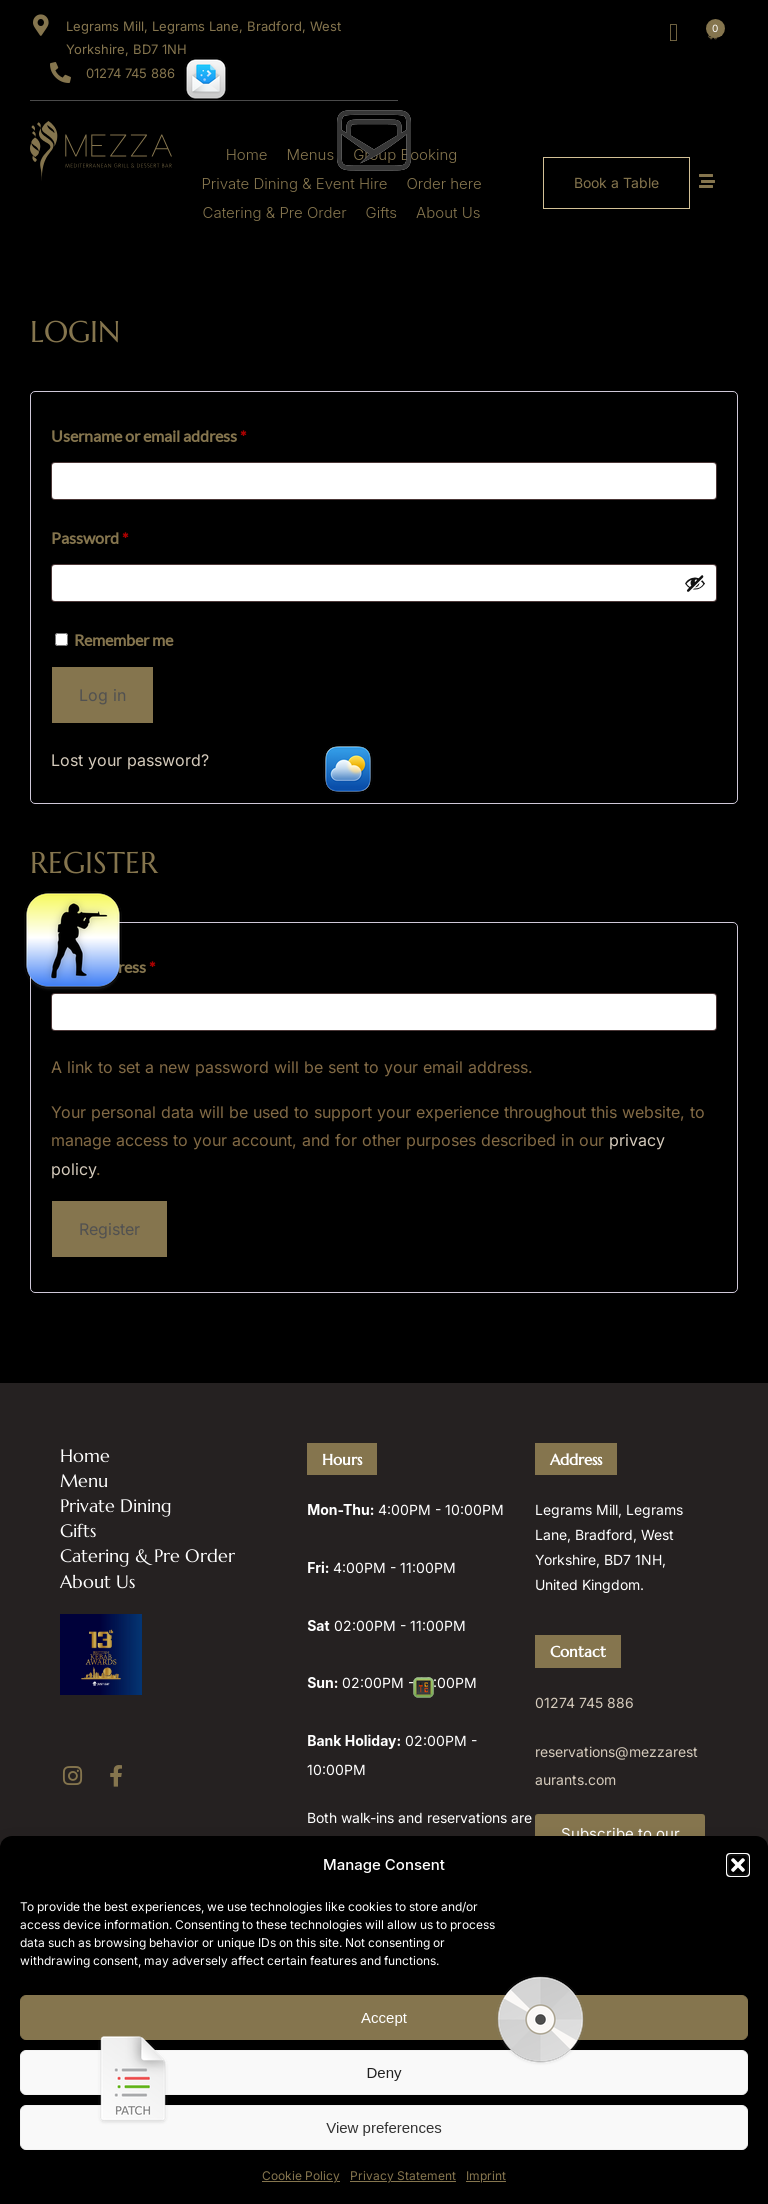  Describe the element at coordinates (348, 769) in the screenshot. I see `open the weather app` at that location.